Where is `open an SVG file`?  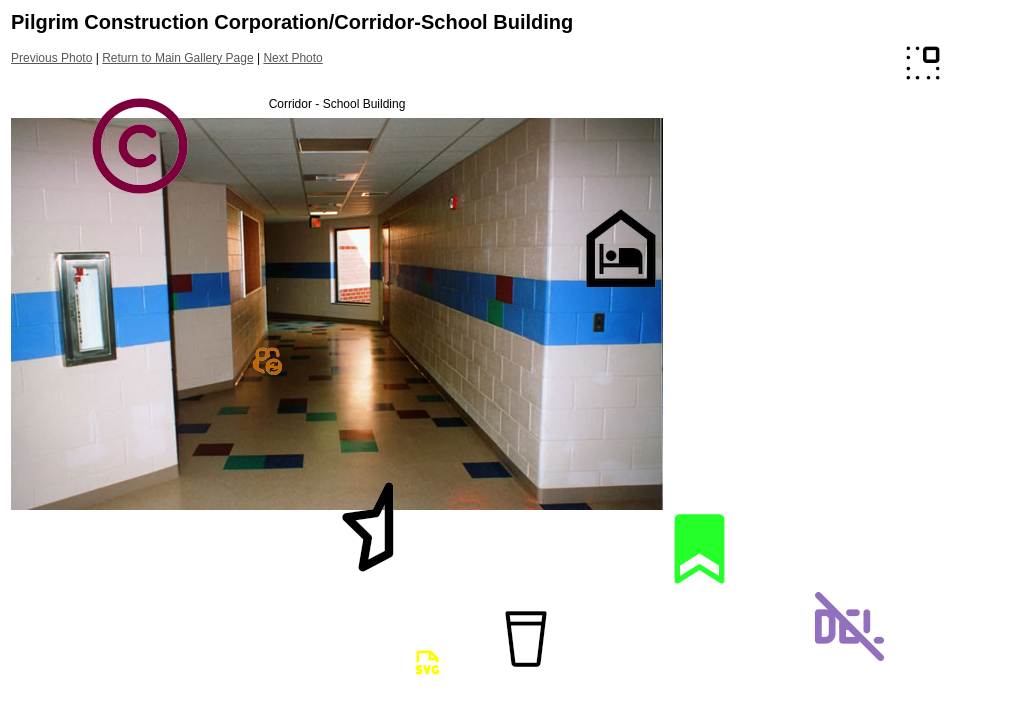
open an SVG file is located at coordinates (427, 663).